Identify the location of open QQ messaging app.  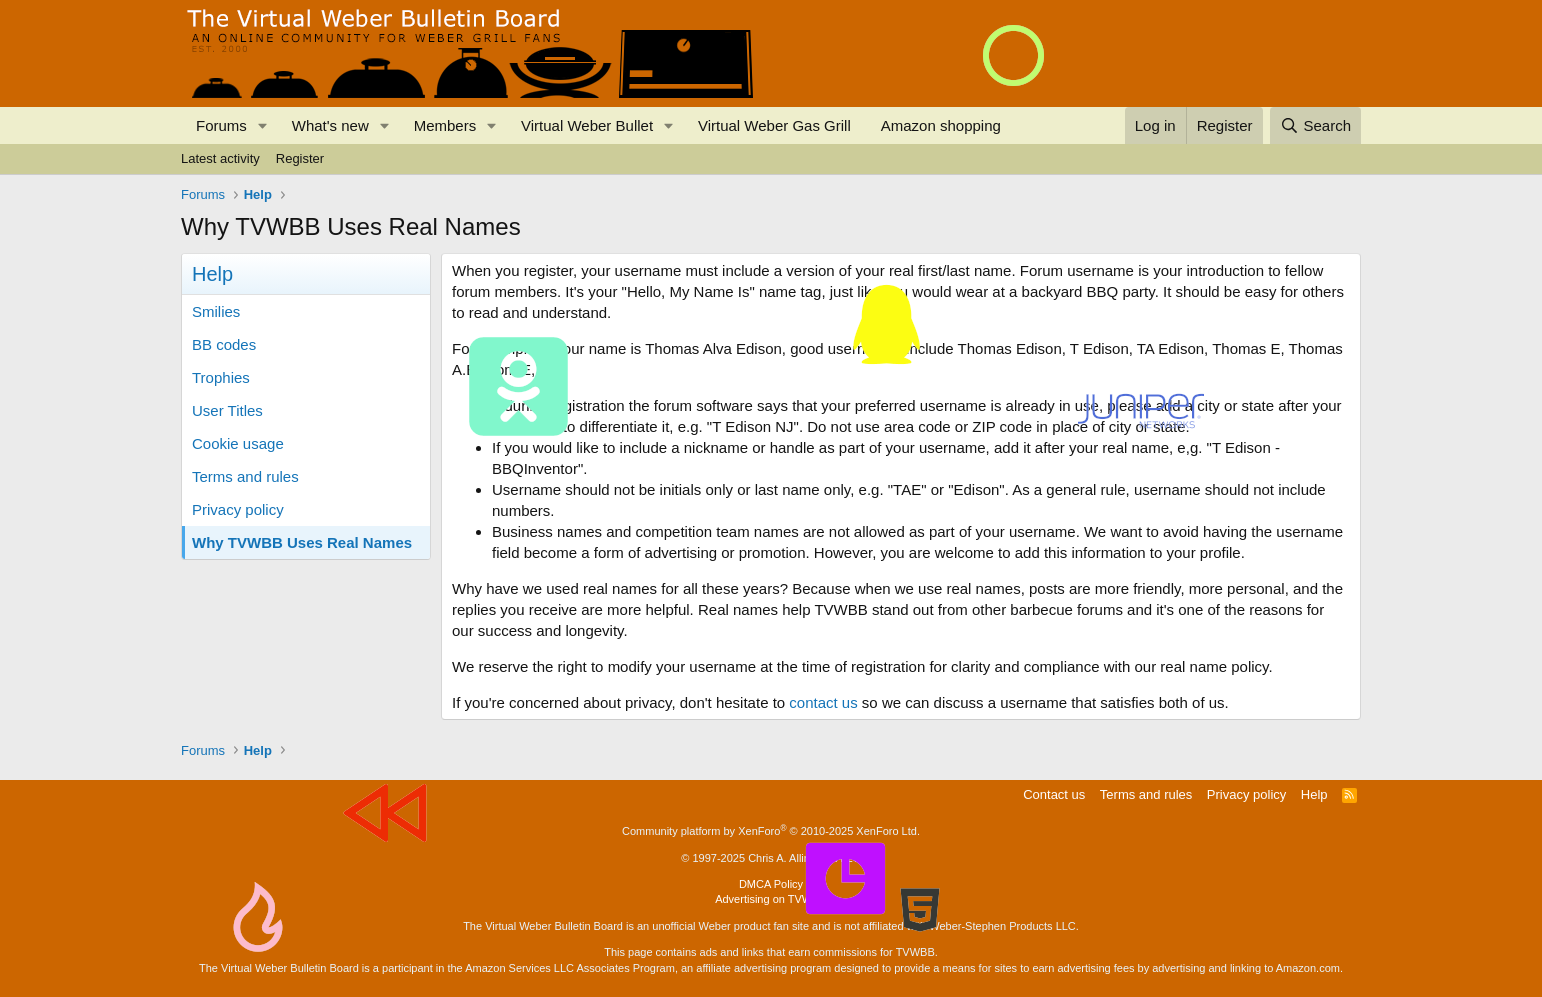
(886, 324).